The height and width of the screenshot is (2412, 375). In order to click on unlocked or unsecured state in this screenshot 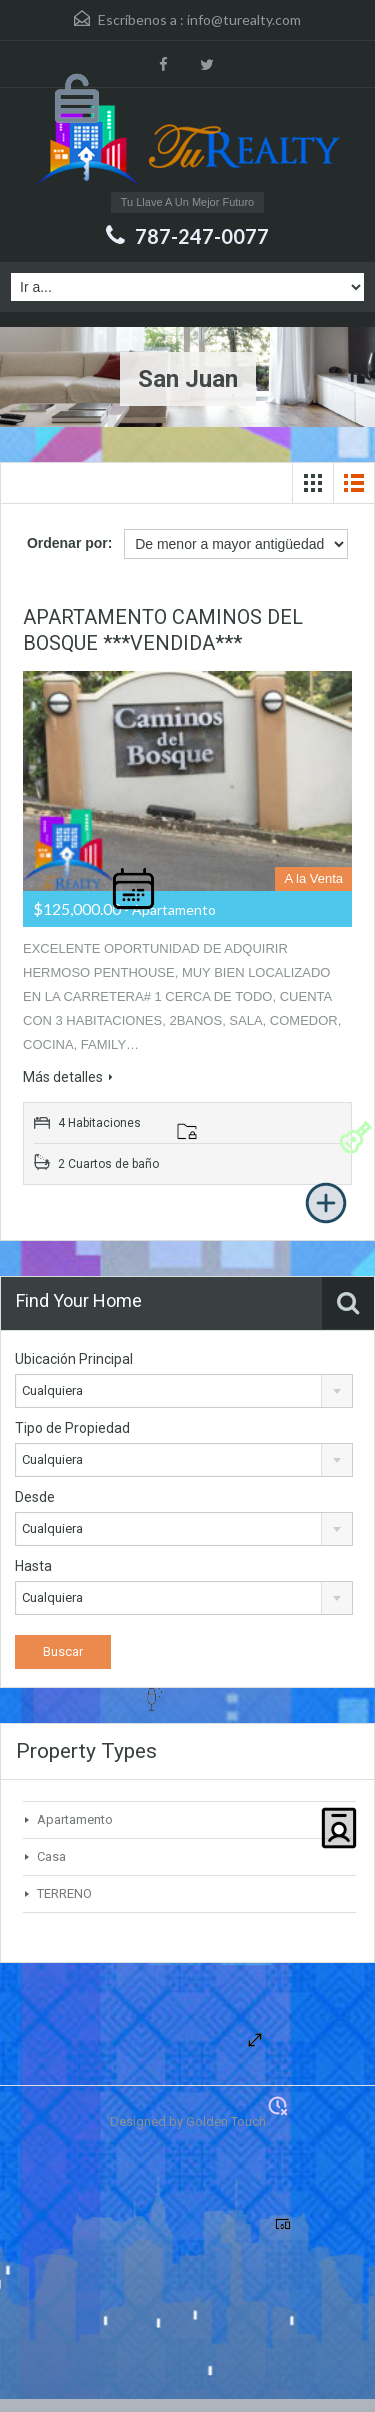, I will do `click(77, 101)`.